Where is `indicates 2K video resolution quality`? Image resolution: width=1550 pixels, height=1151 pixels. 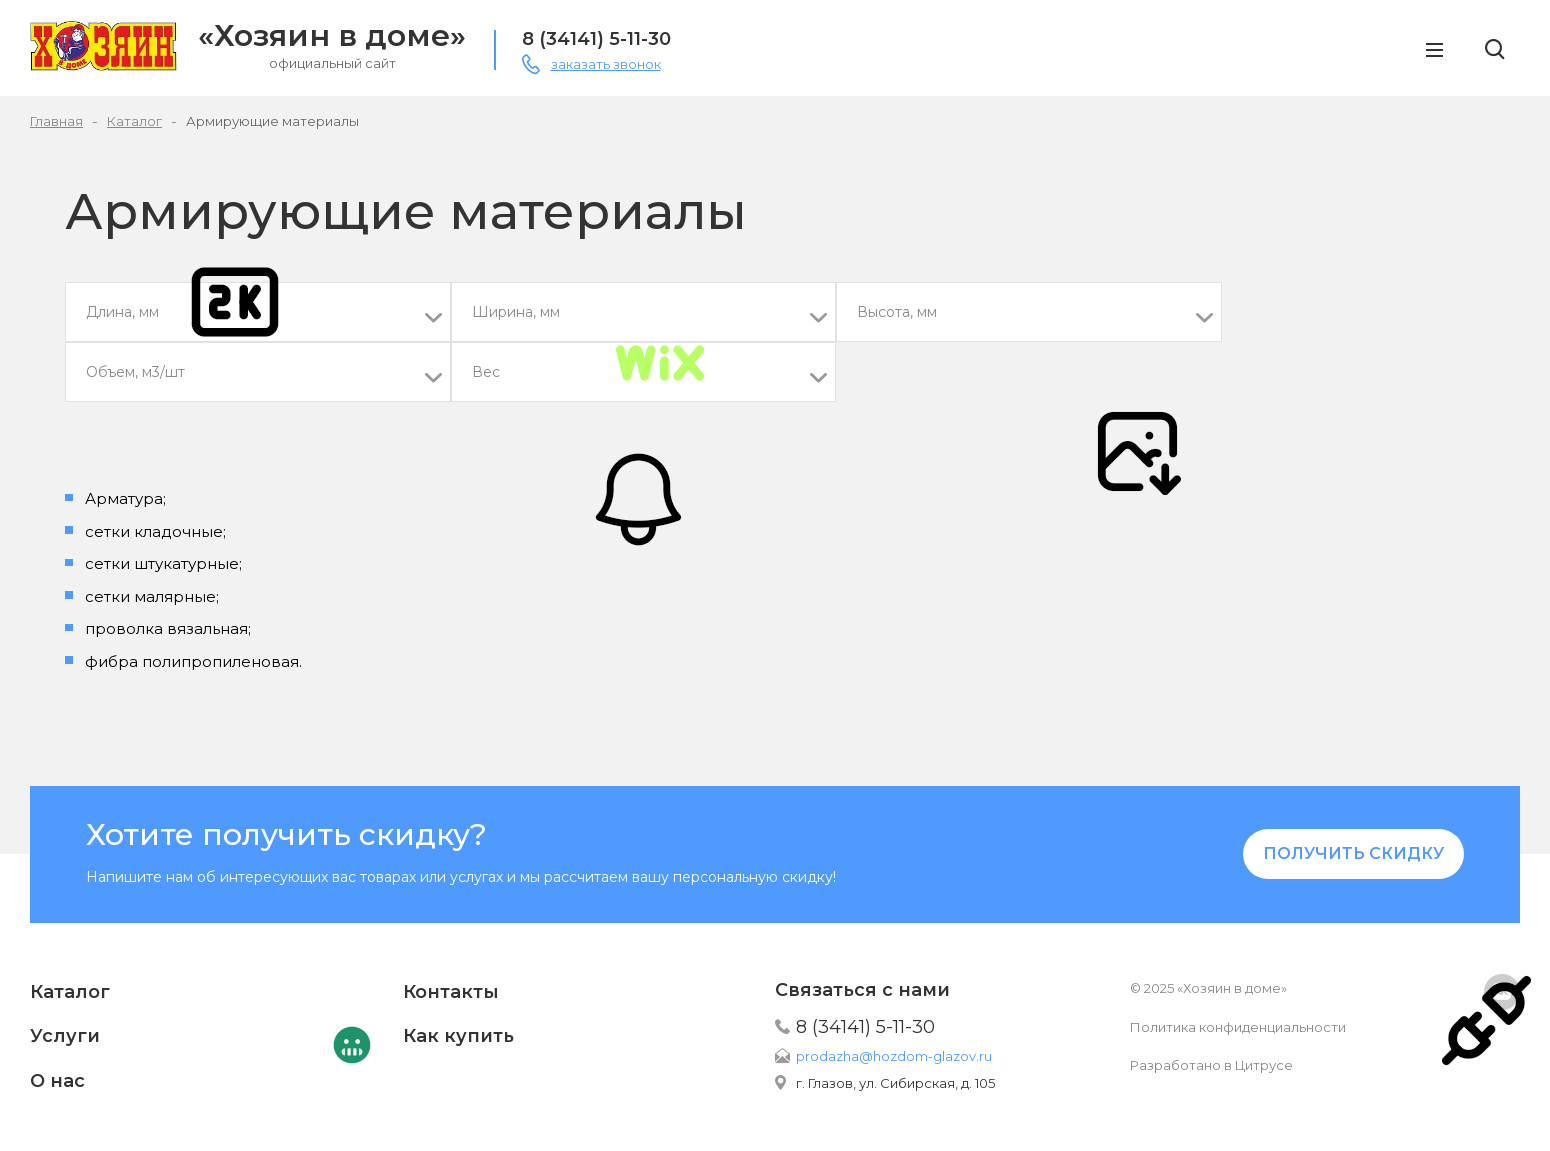
indicates 2K video resolution quality is located at coordinates (235, 302).